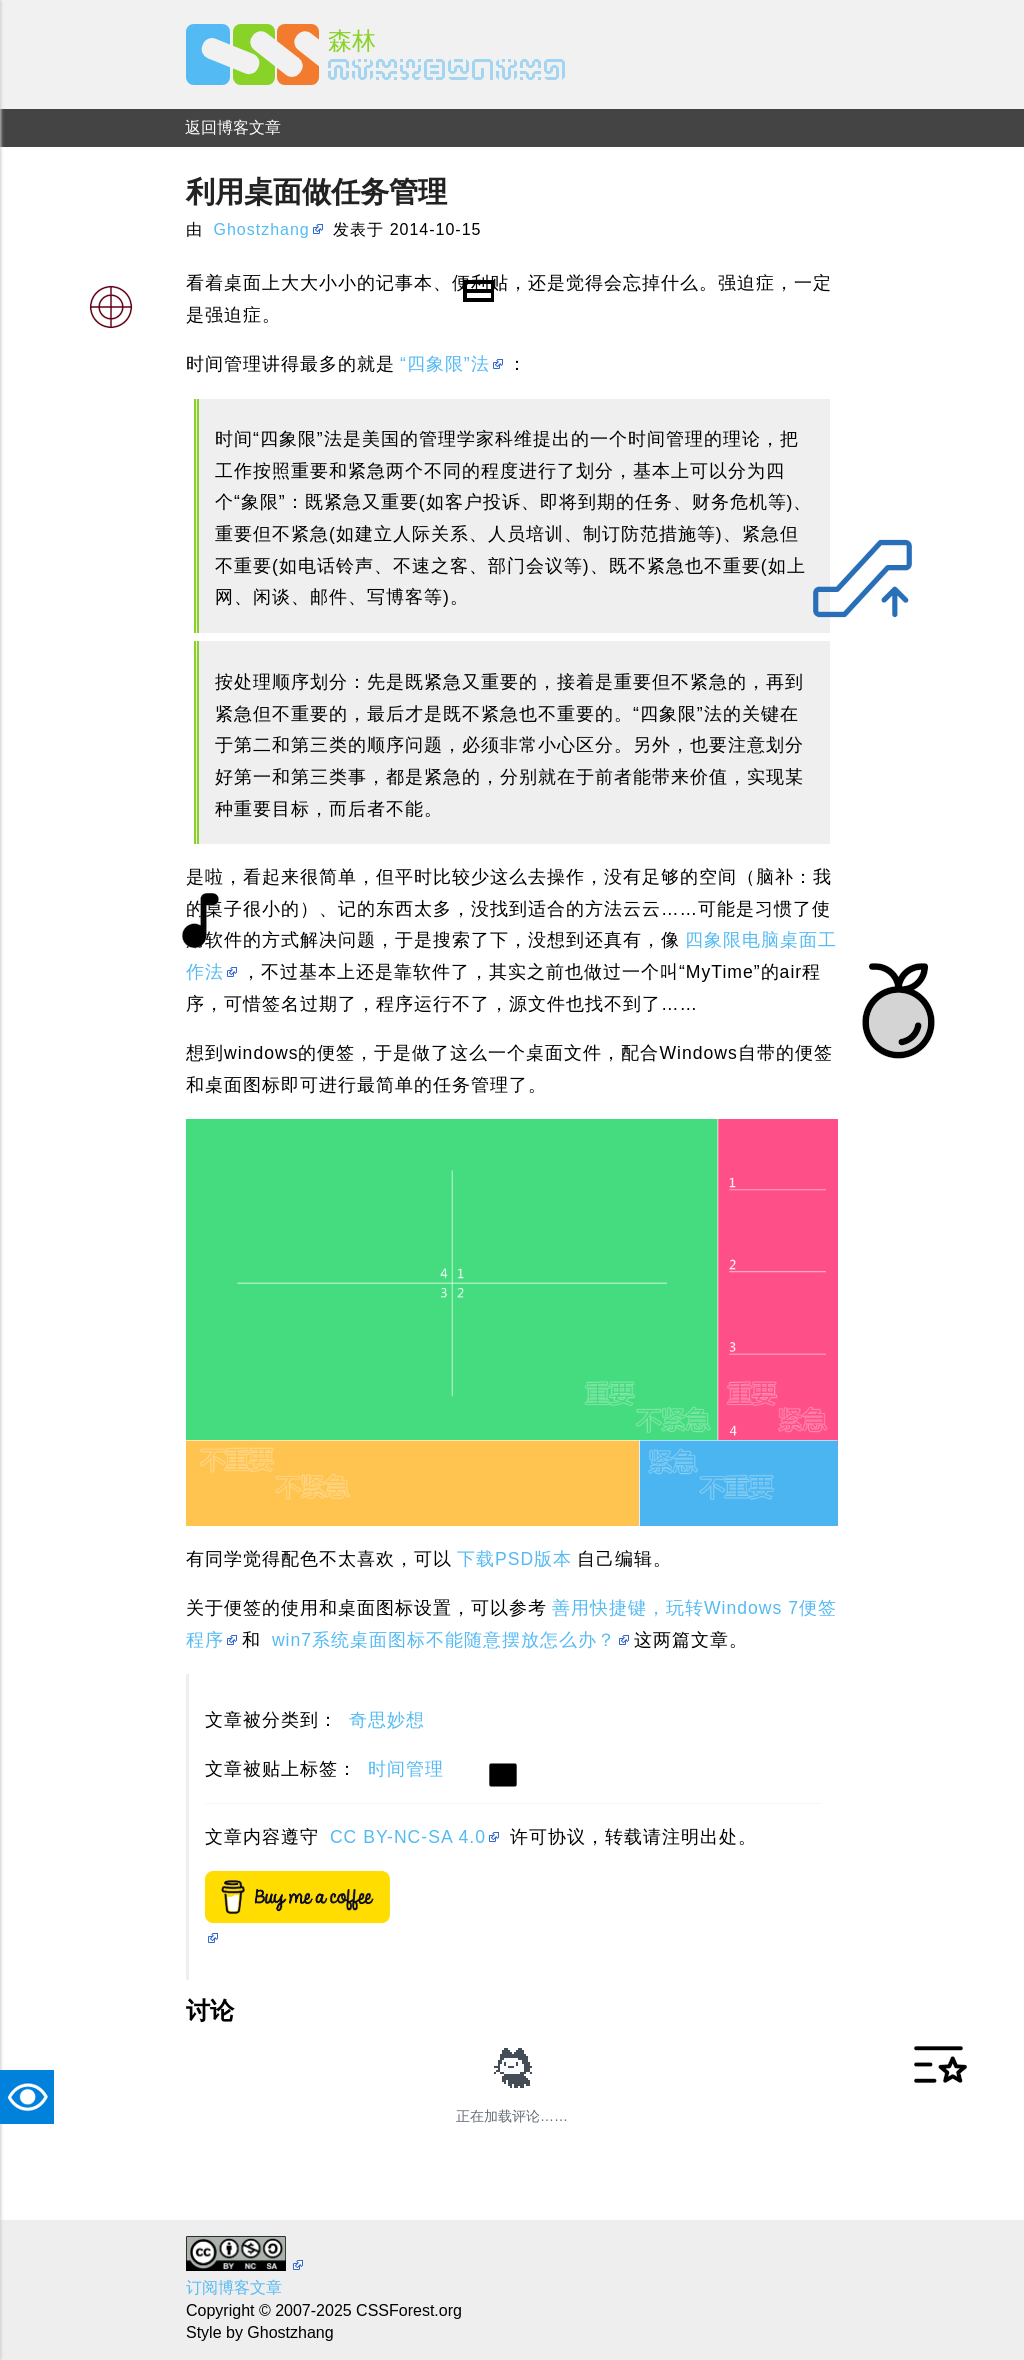 The width and height of the screenshot is (1024, 2360). I want to click on play or access audio content, so click(200, 920).